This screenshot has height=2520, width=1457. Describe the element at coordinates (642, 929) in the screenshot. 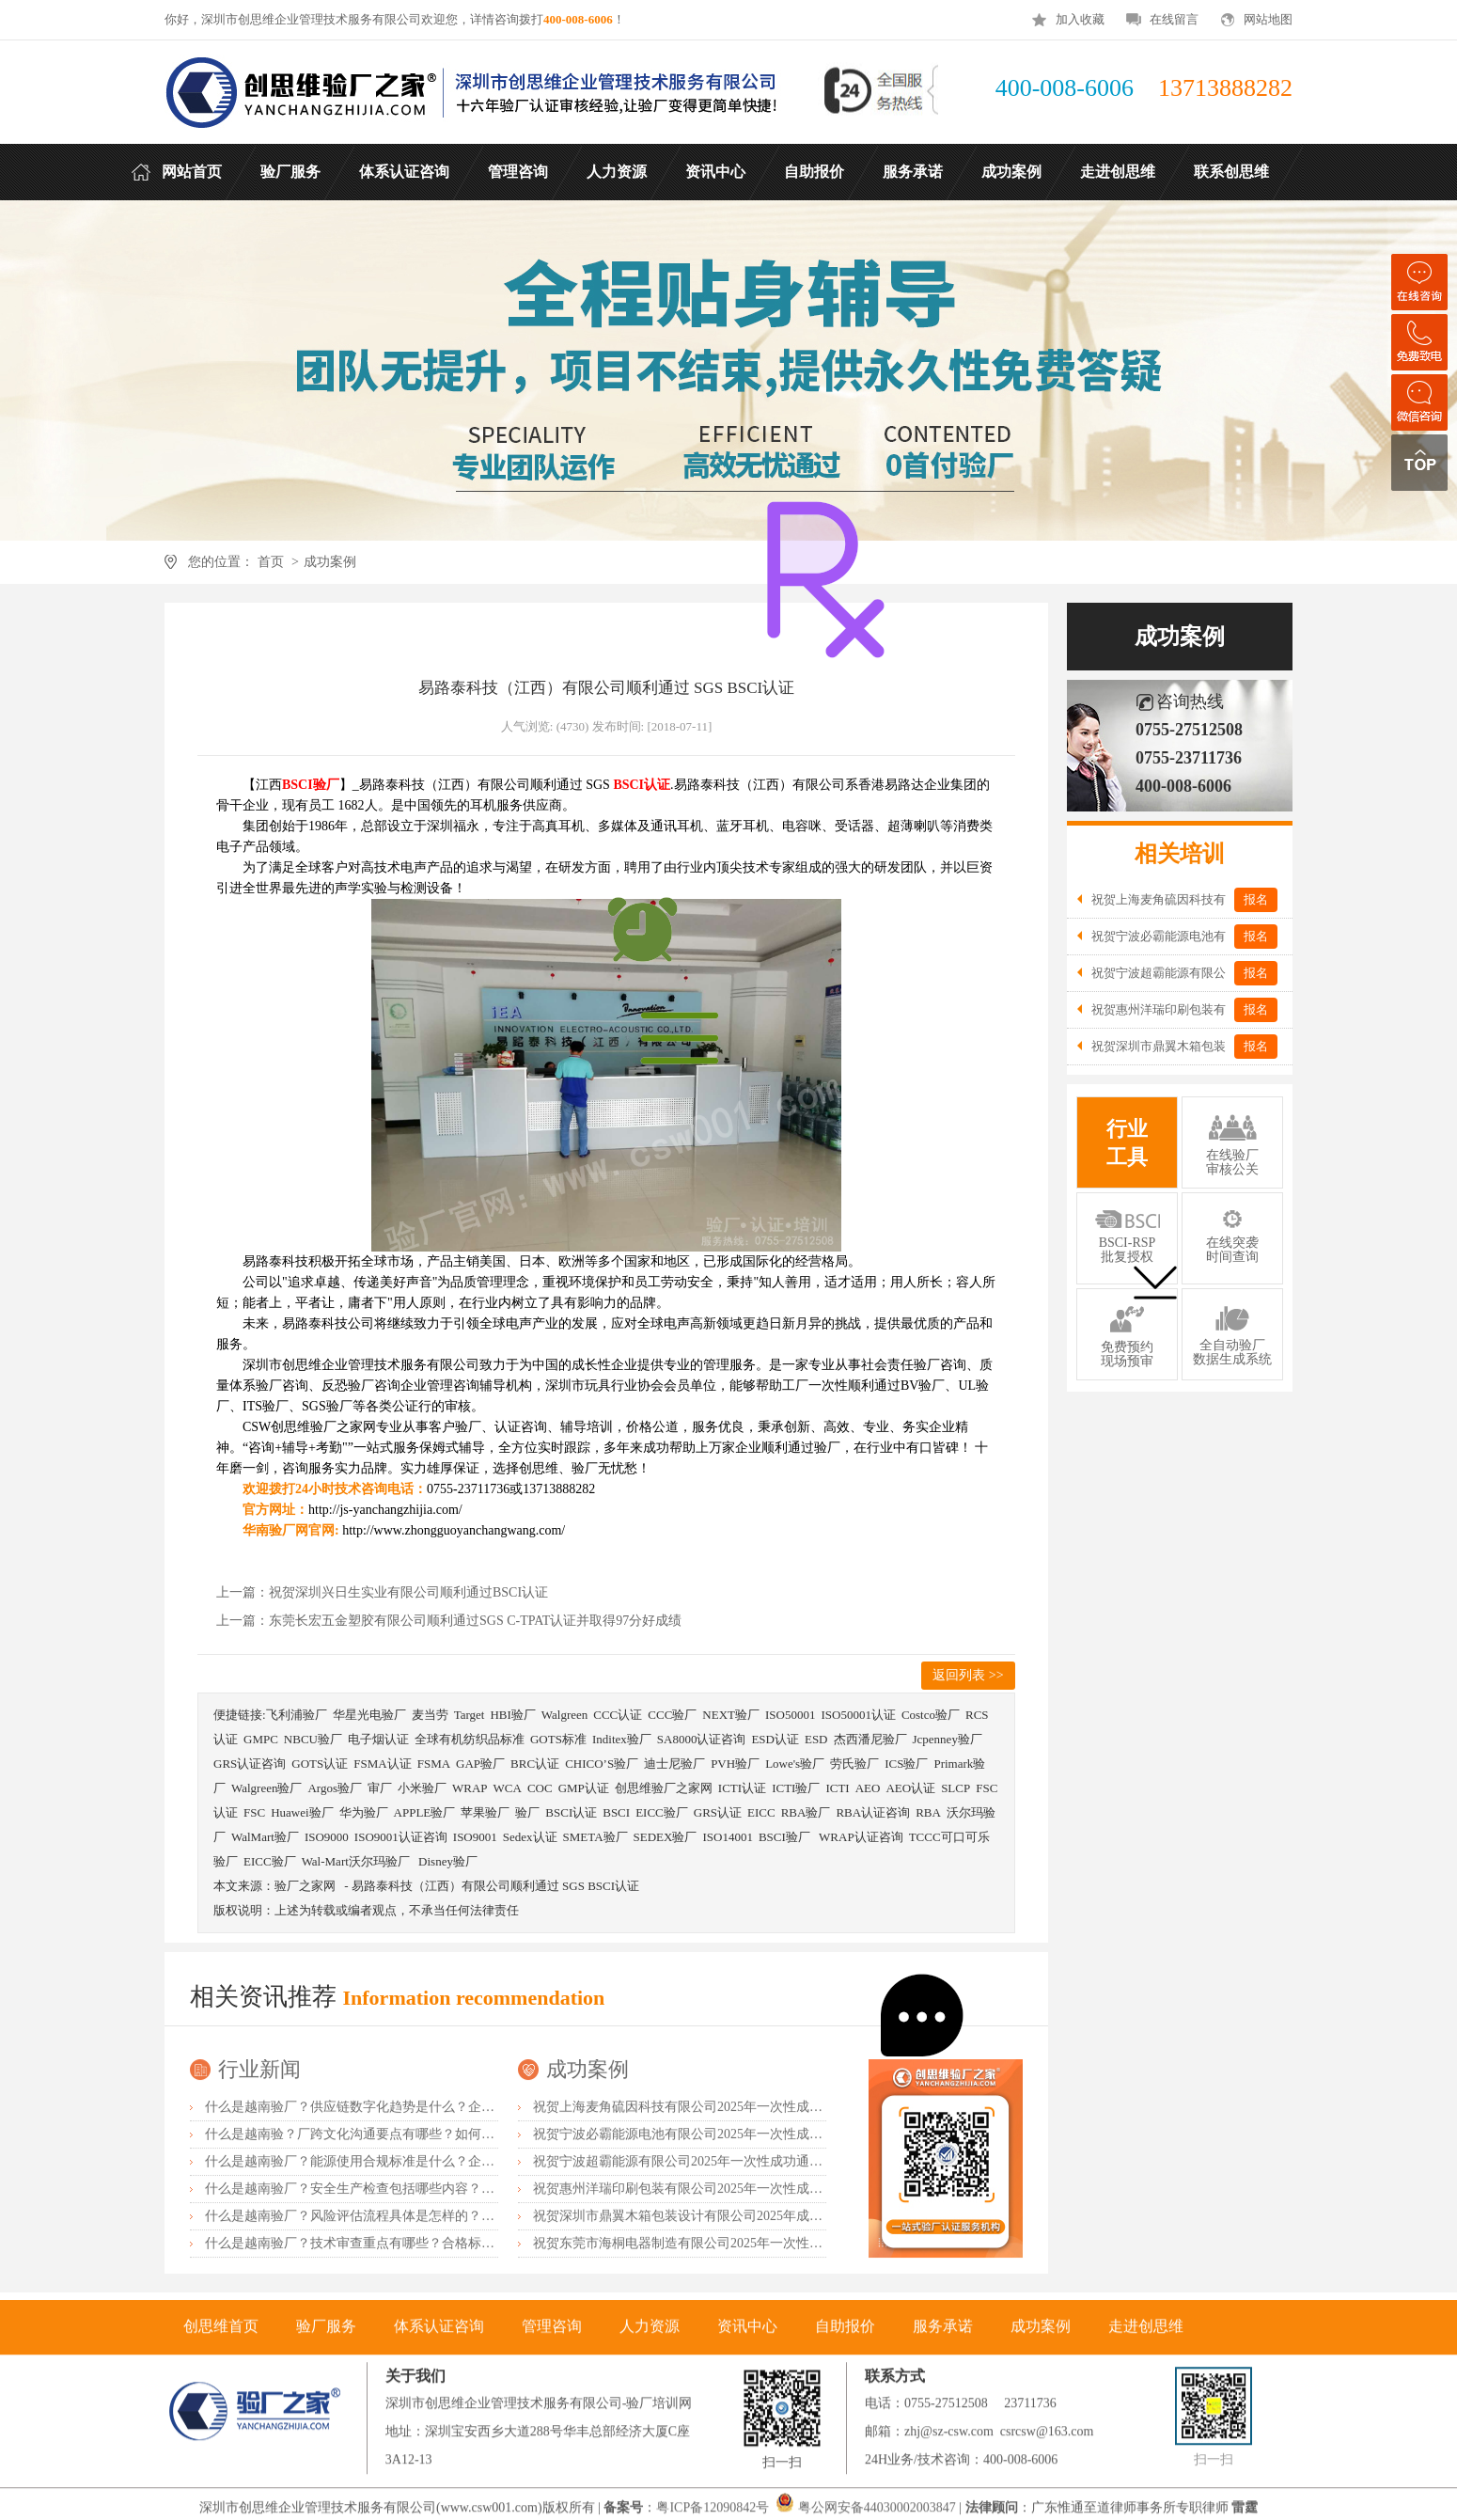

I see `set or manage alarms` at that location.